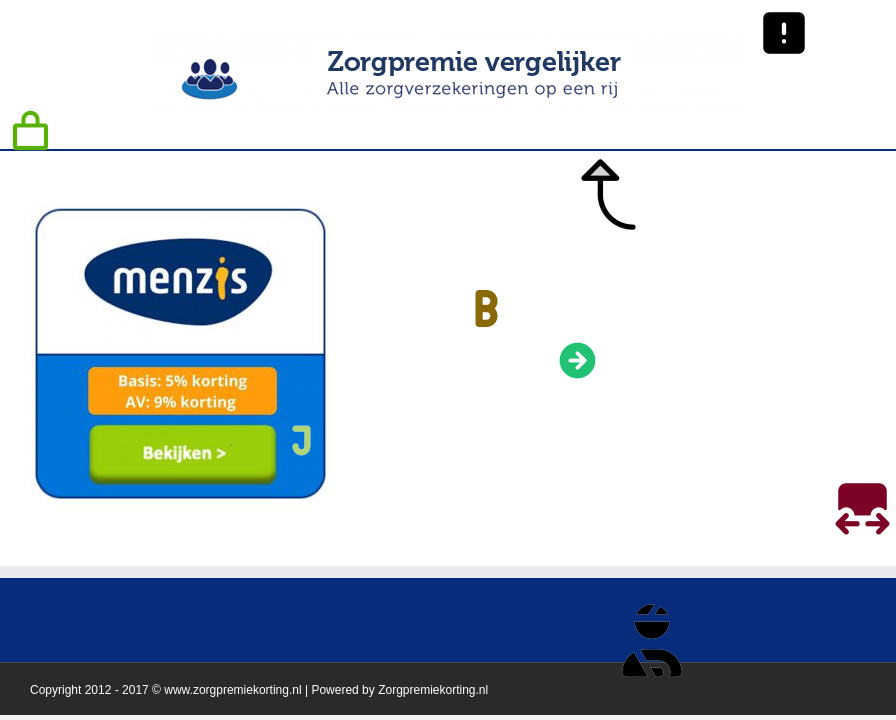 Image resolution: width=896 pixels, height=720 pixels. I want to click on proceed to the next step, so click(577, 360).